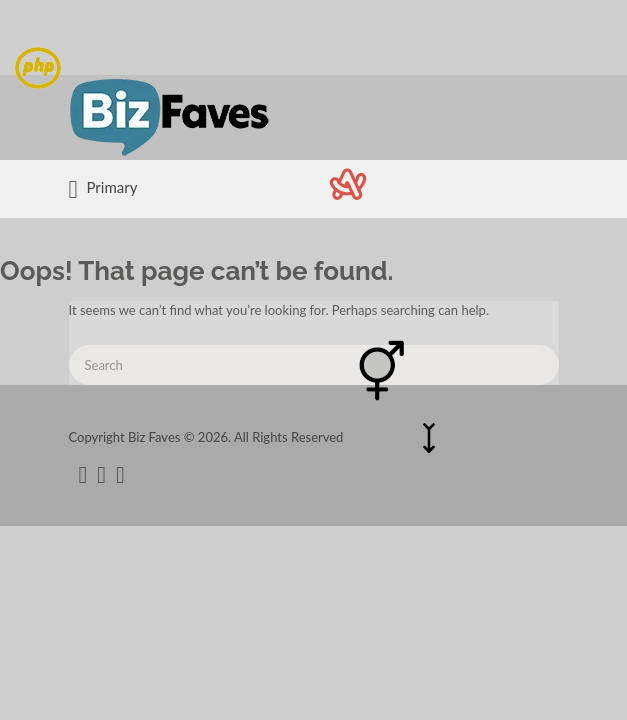  I want to click on indicates php programming language or technology, so click(38, 68).